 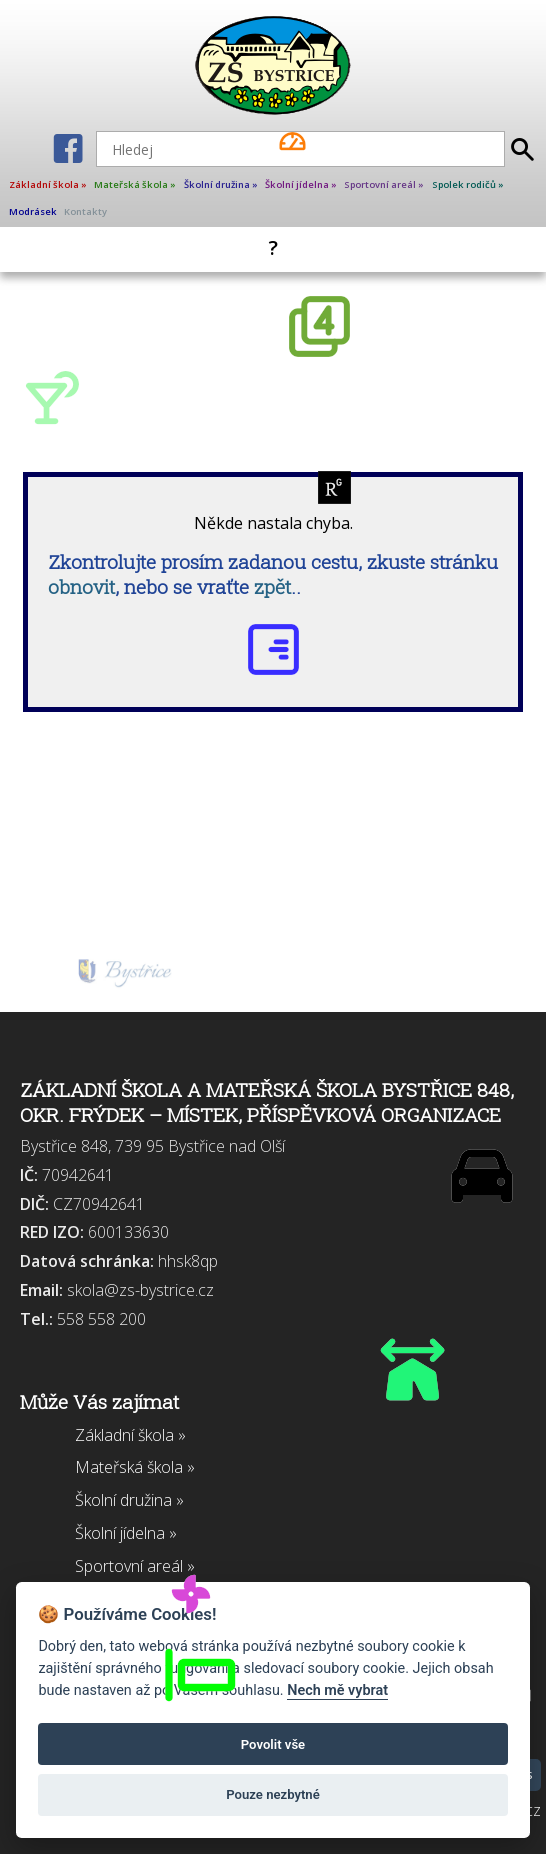 What do you see at coordinates (412, 1369) in the screenshot?
I see `adjust tent or campsite width` at bounding box center [412, 1369].